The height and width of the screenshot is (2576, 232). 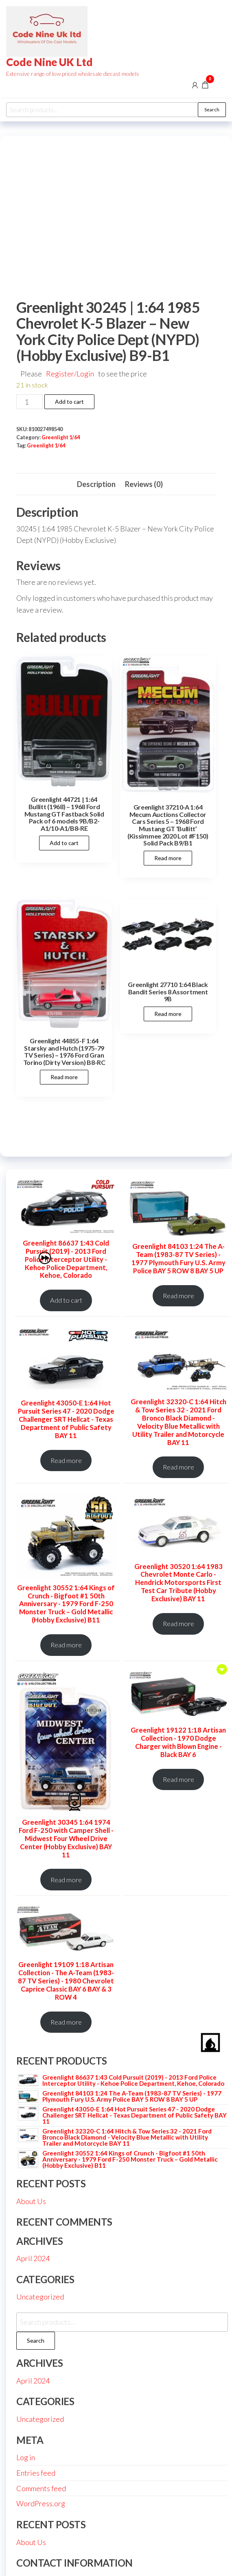 I want to click on view train schedules or routes, so click(x=74, y=1801).